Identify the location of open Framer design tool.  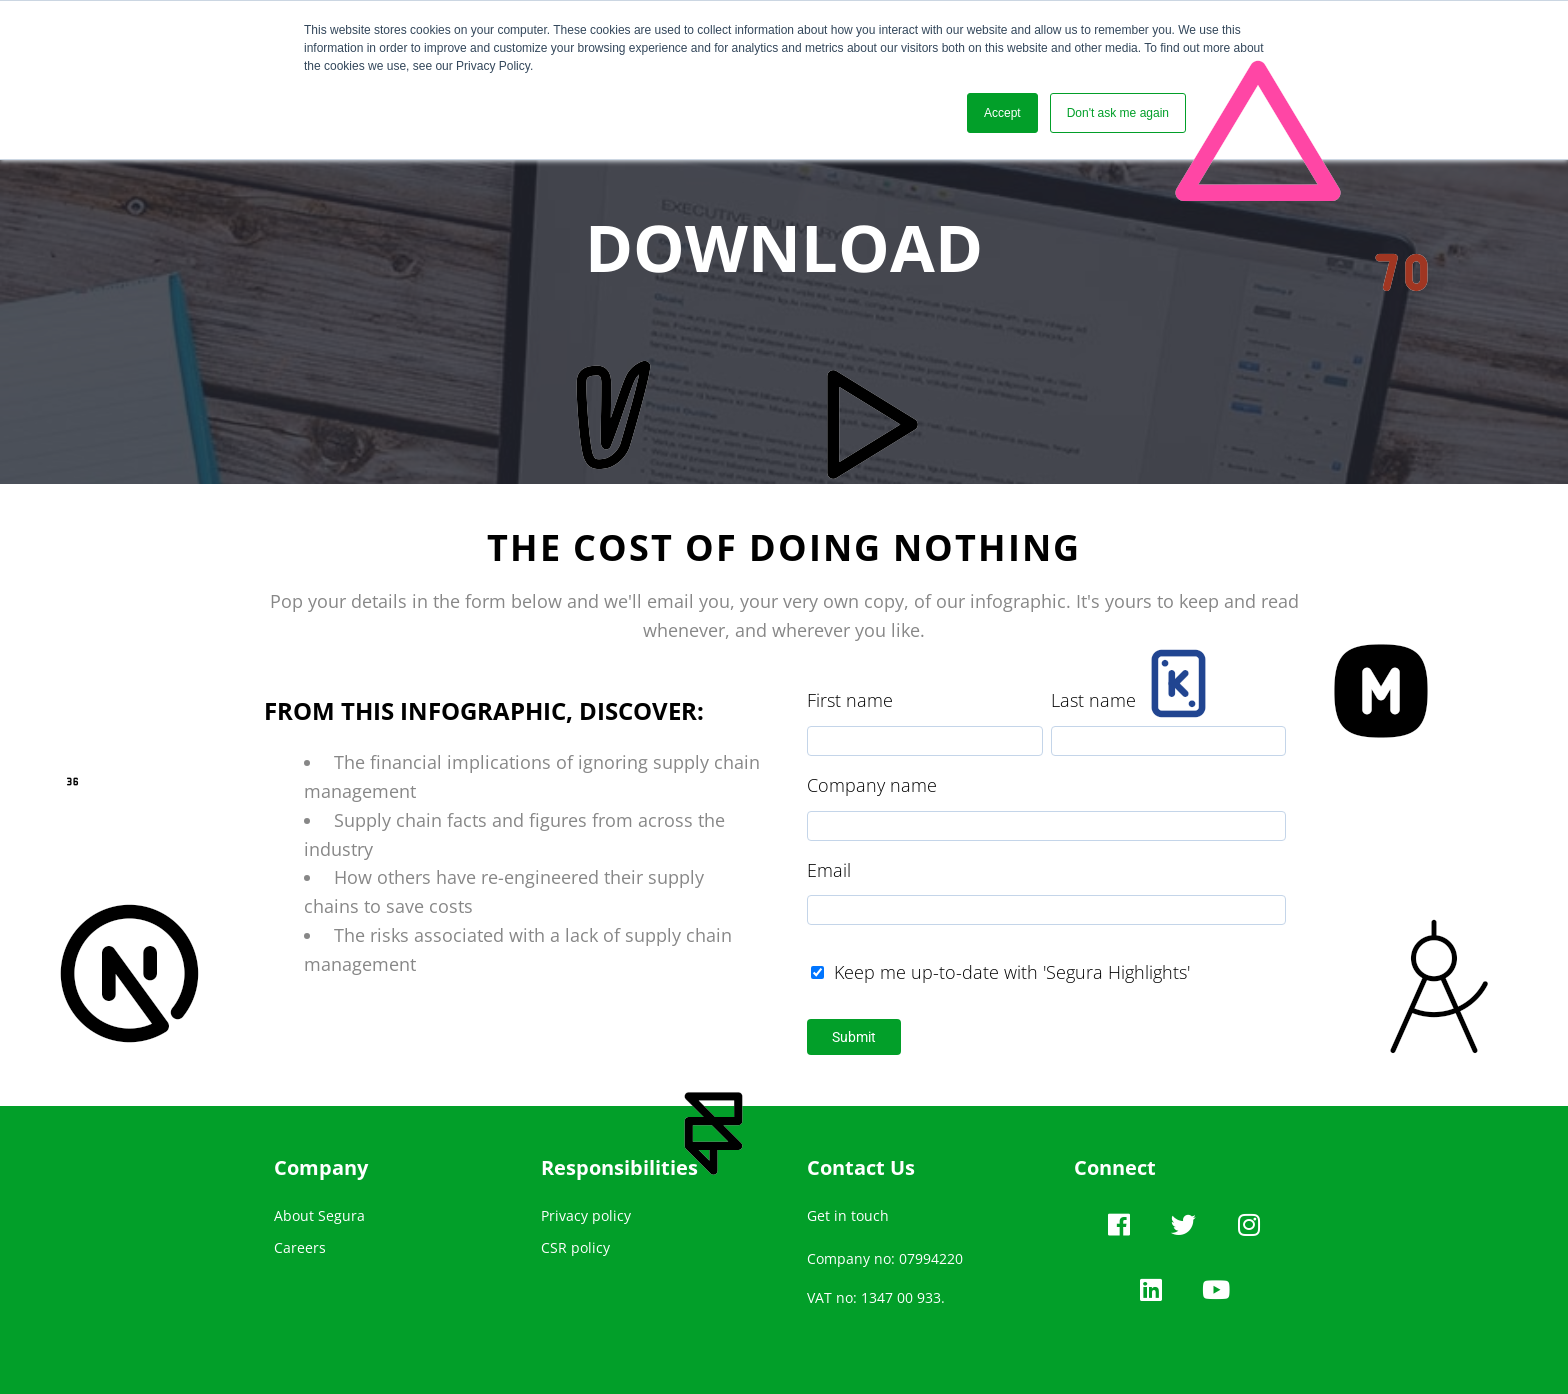
(713, 1133).